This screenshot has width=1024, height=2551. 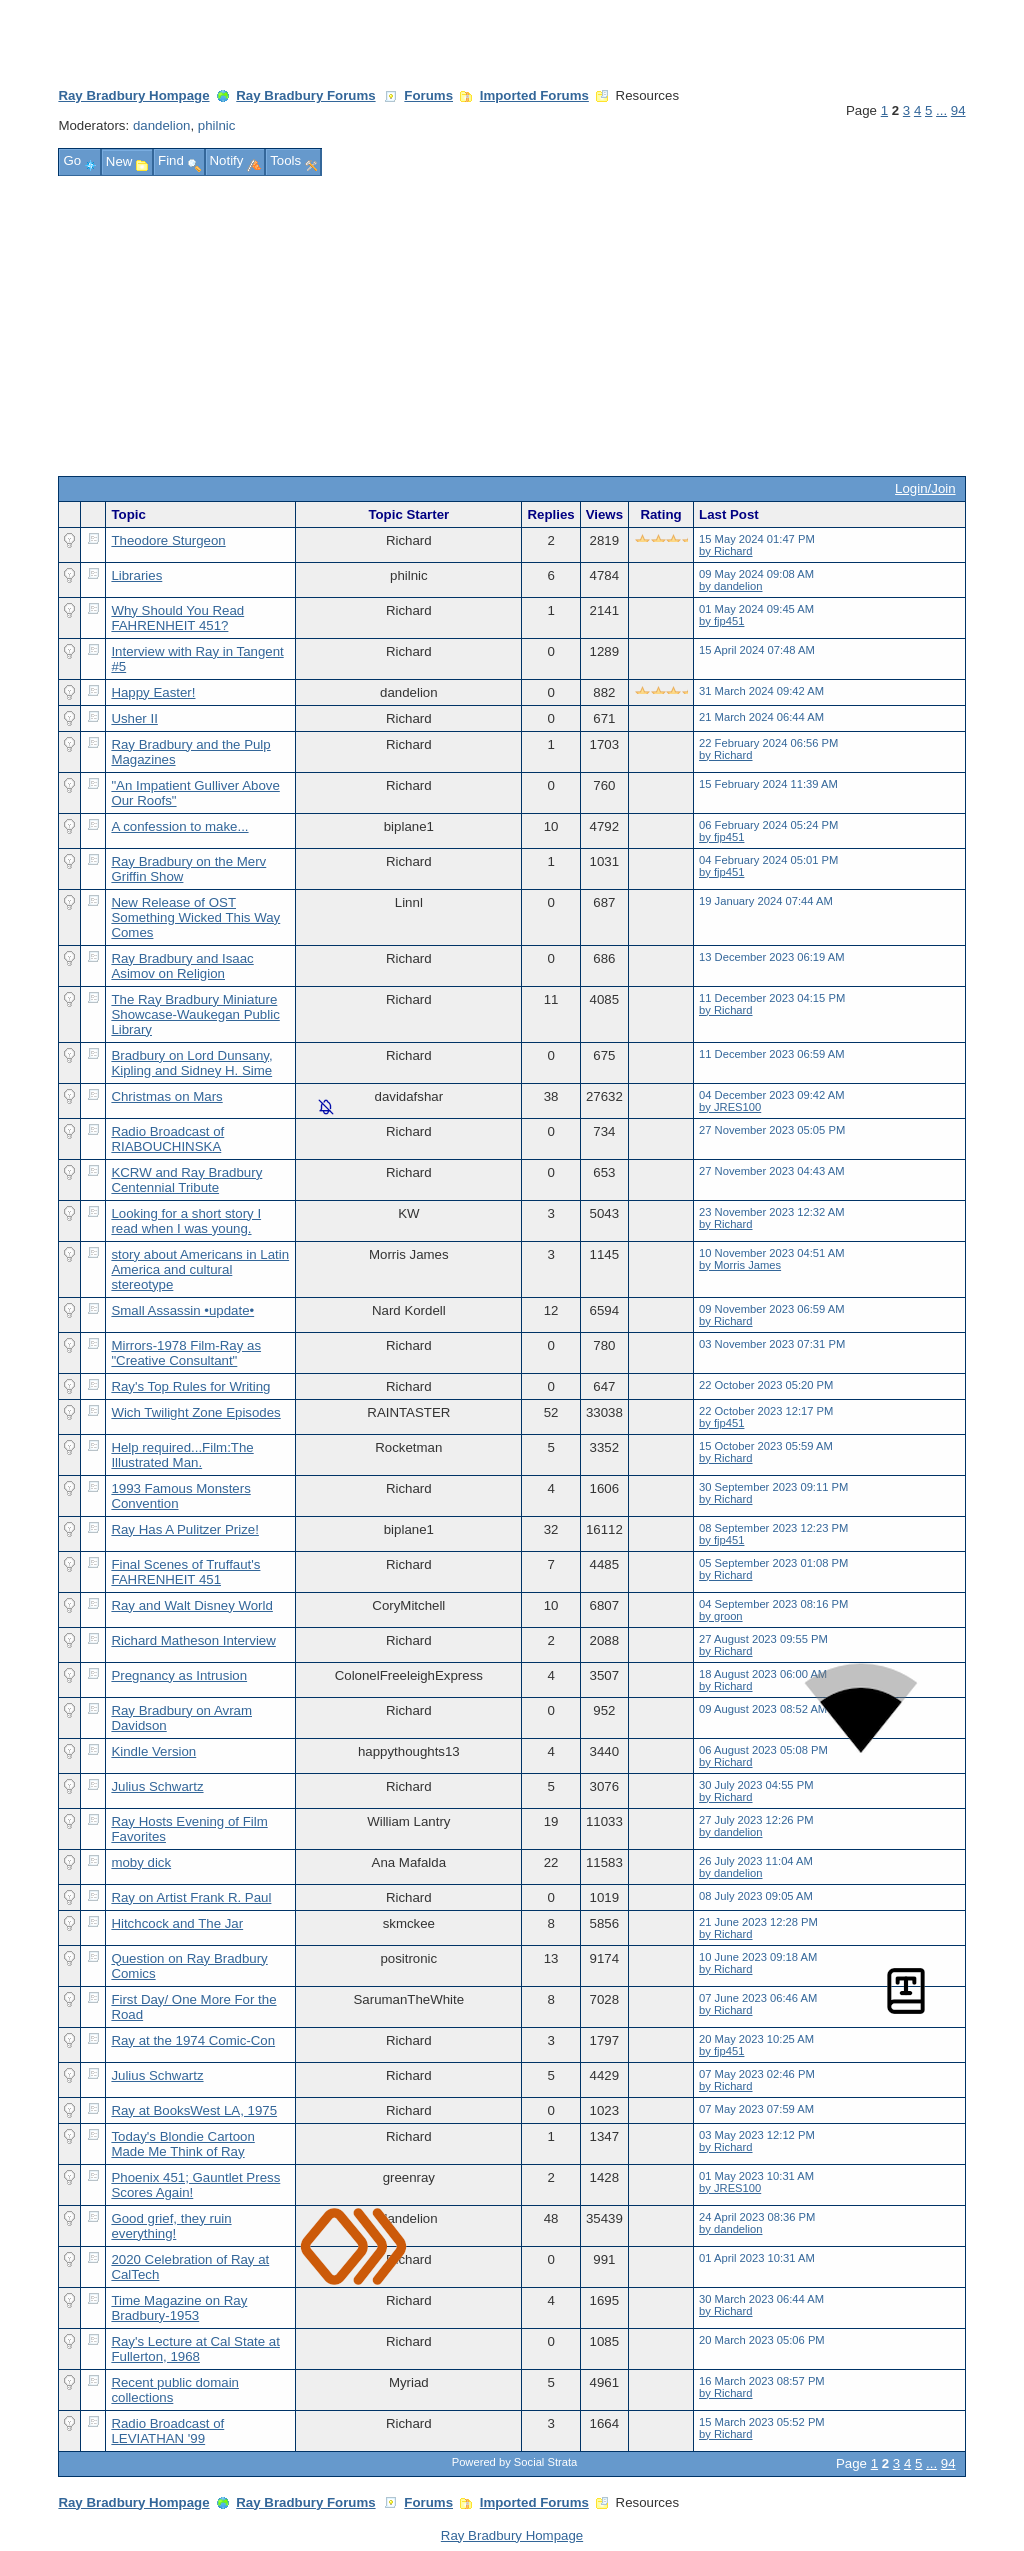 What do you see at coordinates (353, 2246) in the screenshot?
I see `access keyframe animation controls` at bounding box center [353, 2246].